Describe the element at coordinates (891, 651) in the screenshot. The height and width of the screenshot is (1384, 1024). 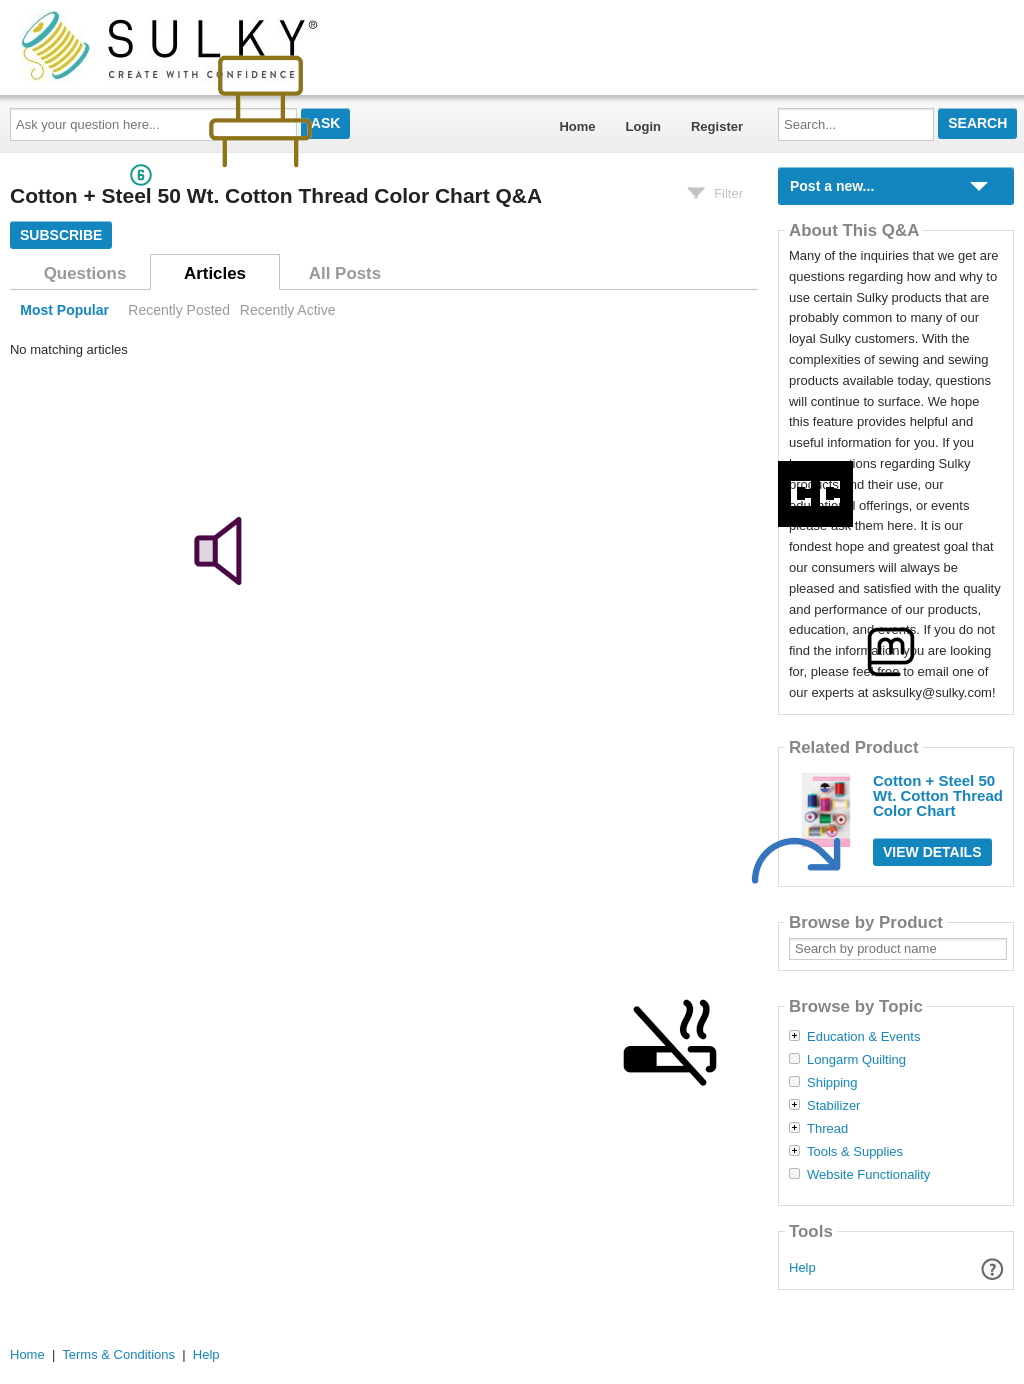
I see `open mastodon app` at that location.